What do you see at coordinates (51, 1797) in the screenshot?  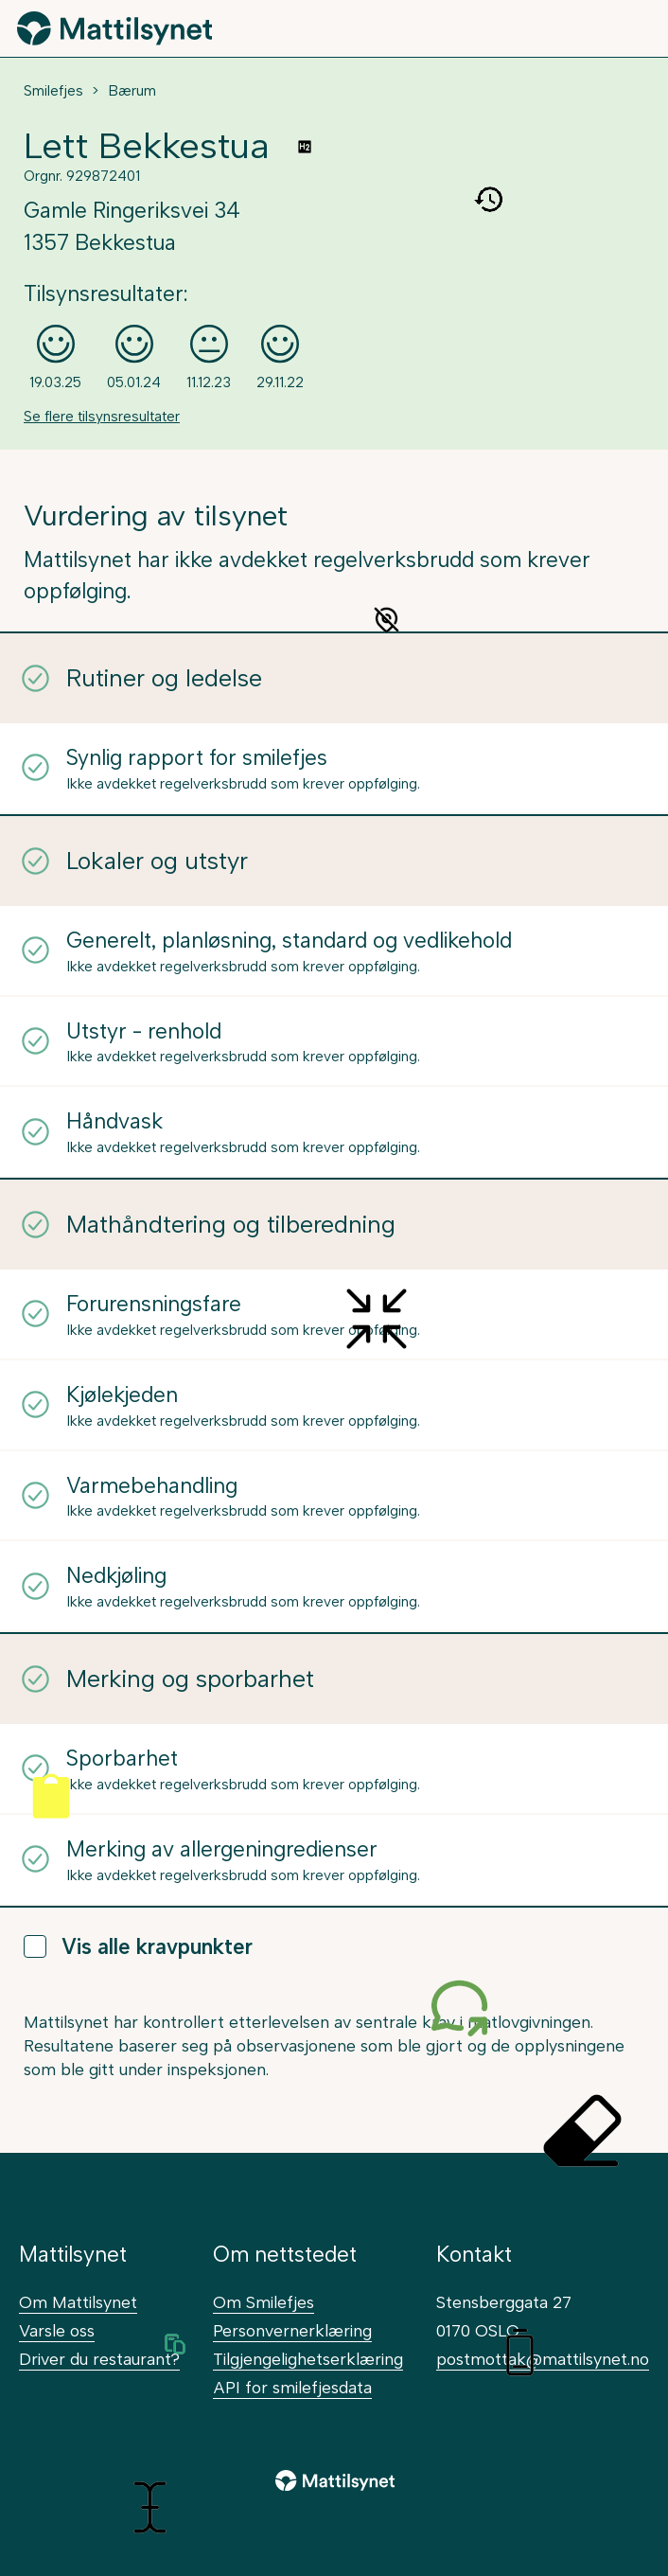 I see `copy to clipboard` at bounding box center [51, 1797].